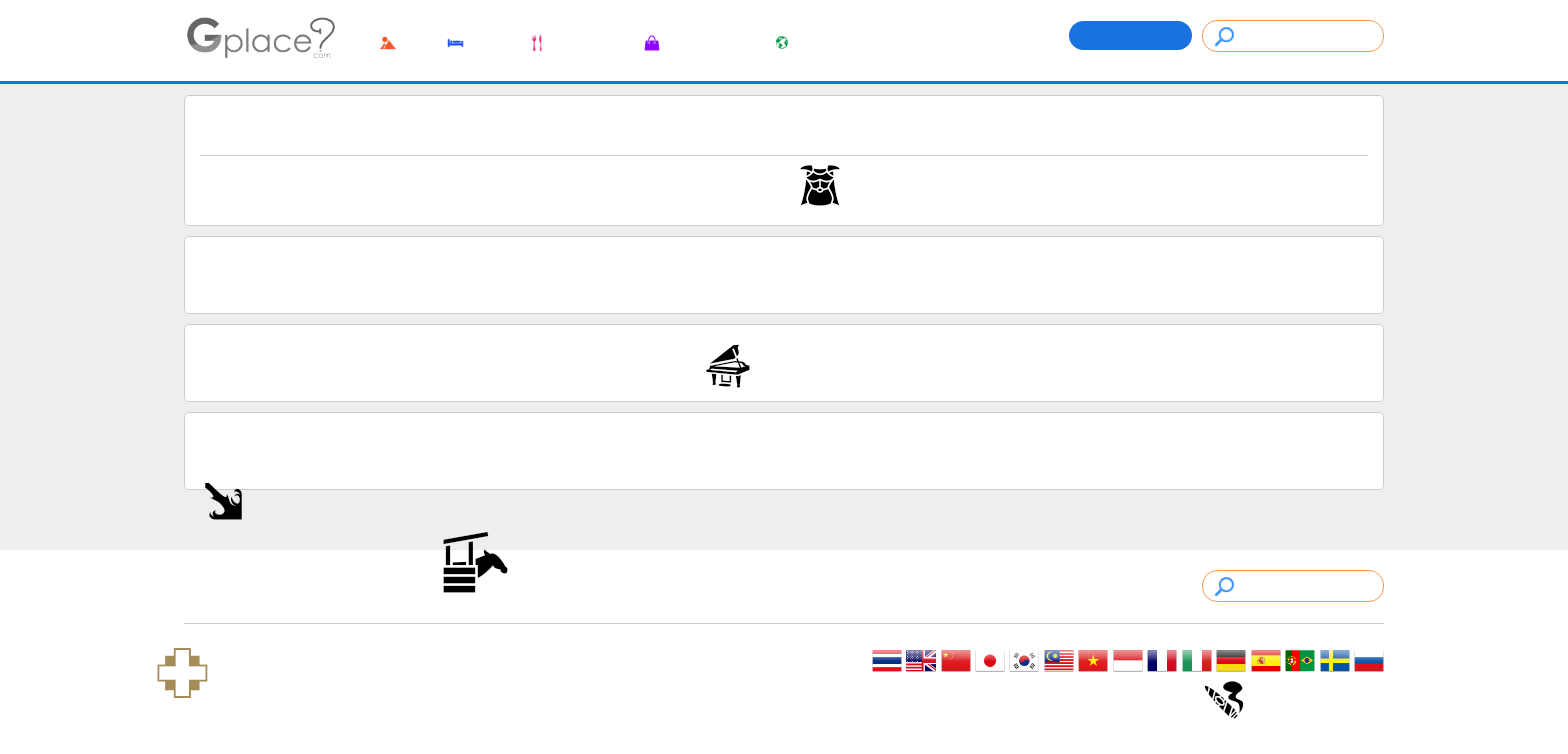  I want to click on indicates smoking area or smoking permitted, so click(1224, 700).